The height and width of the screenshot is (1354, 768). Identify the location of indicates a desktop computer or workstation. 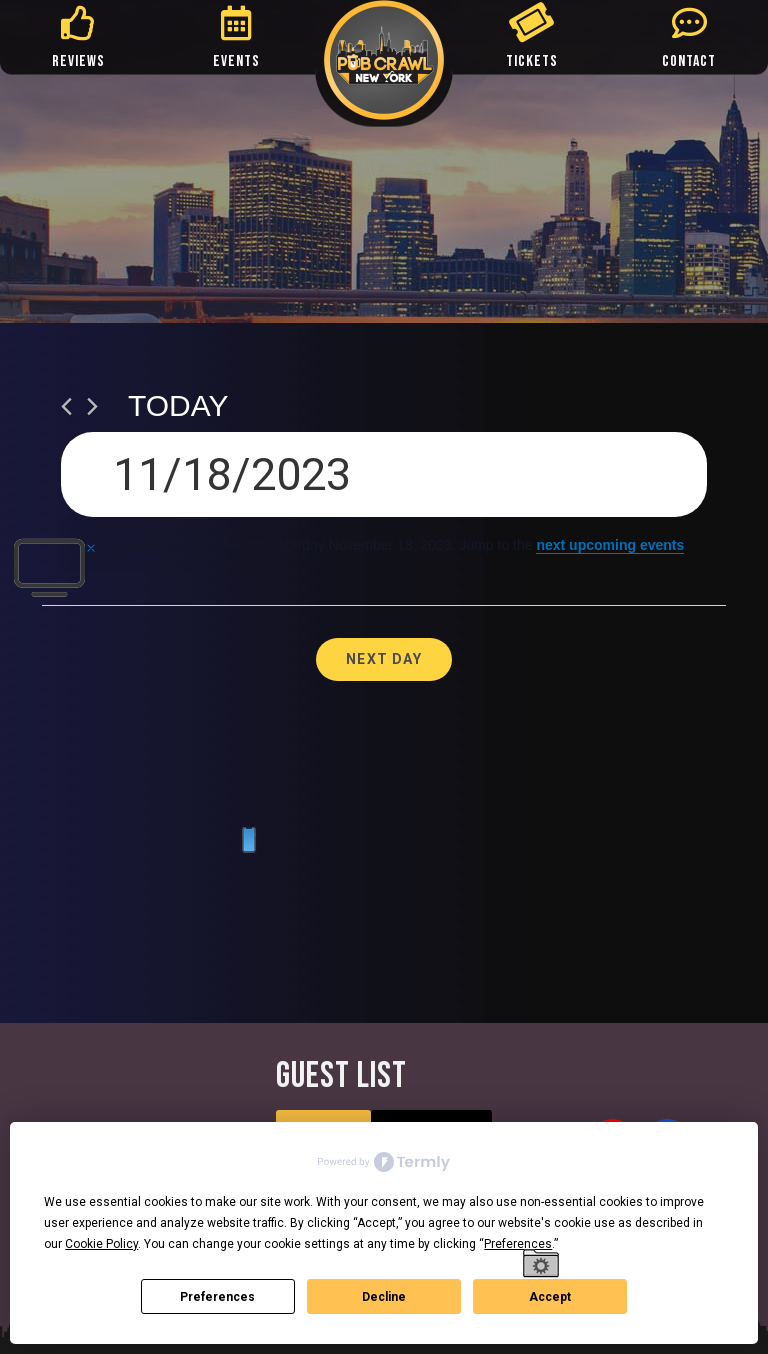
(49, 565).